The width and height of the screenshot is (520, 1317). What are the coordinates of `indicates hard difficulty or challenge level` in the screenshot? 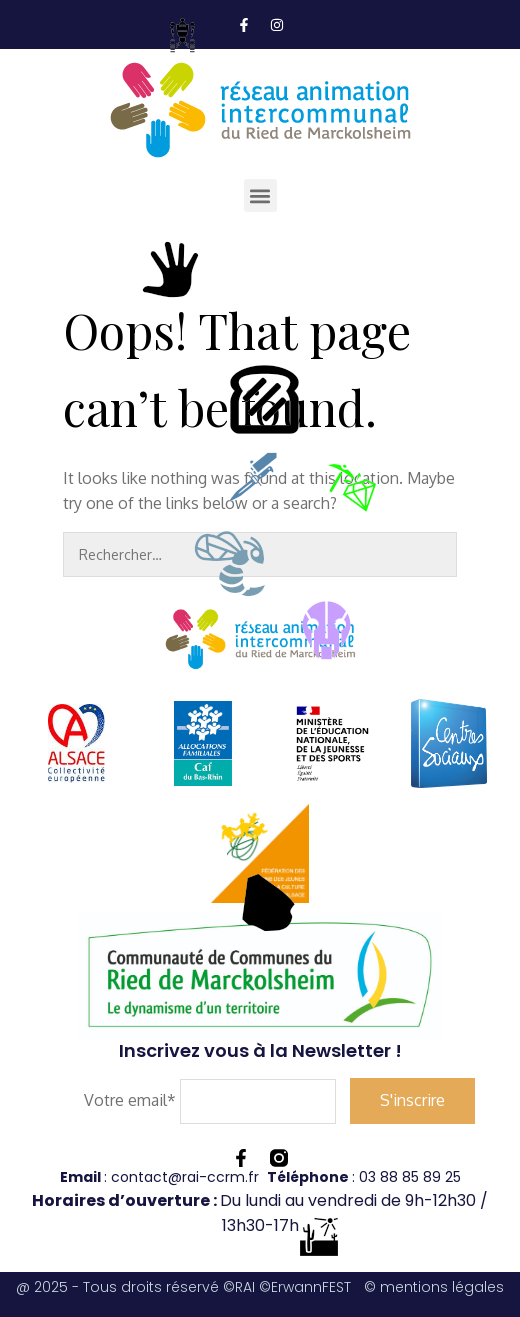 It's located at (352, 488).